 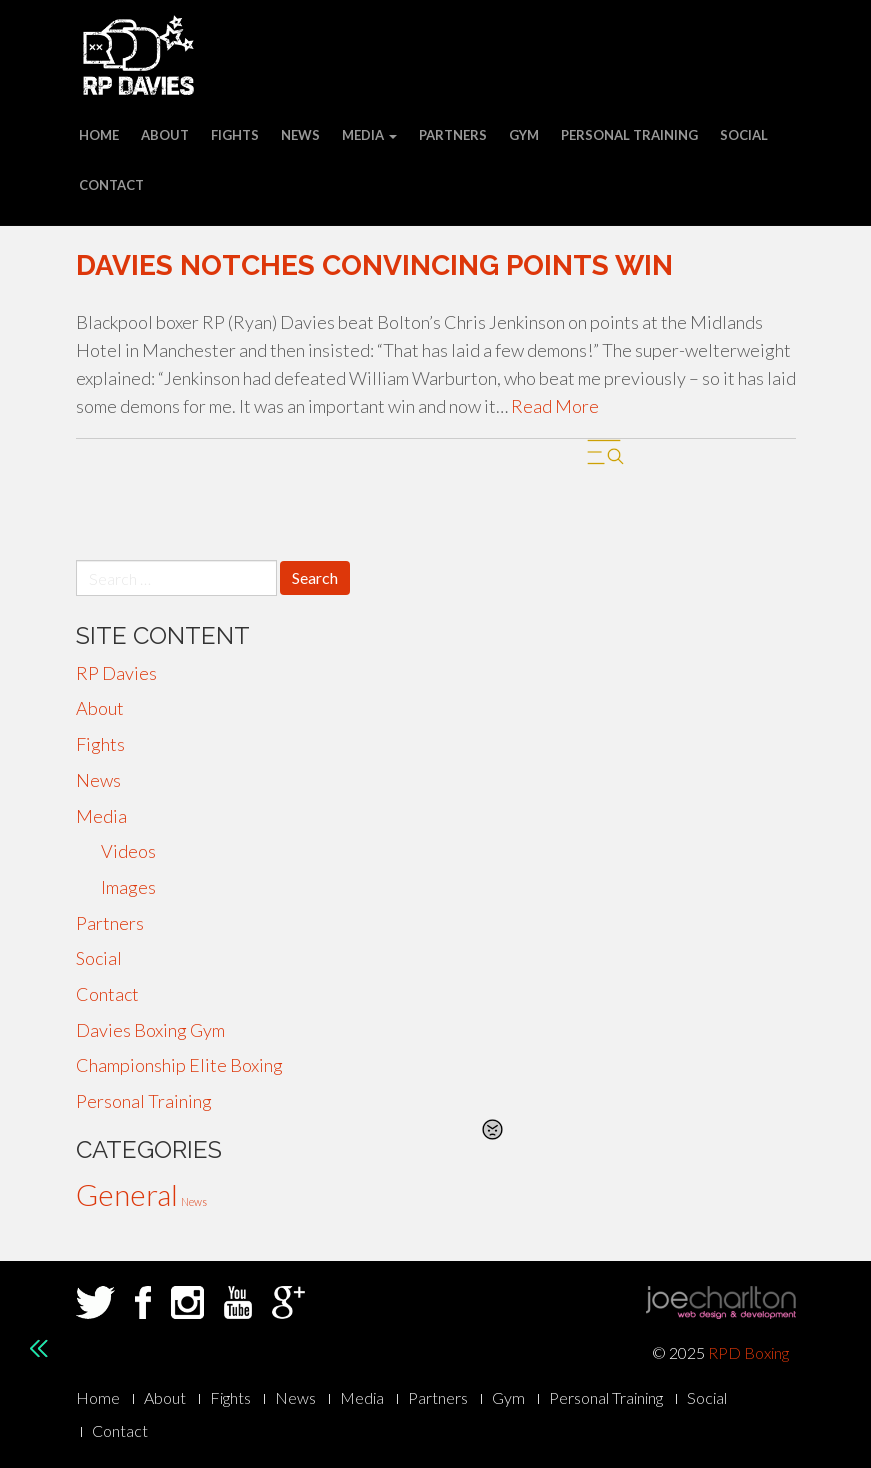 What do you see at coordinates (604, 452) in the screenshot?
I see `search within a list or document` at bounding box center [604, 452].